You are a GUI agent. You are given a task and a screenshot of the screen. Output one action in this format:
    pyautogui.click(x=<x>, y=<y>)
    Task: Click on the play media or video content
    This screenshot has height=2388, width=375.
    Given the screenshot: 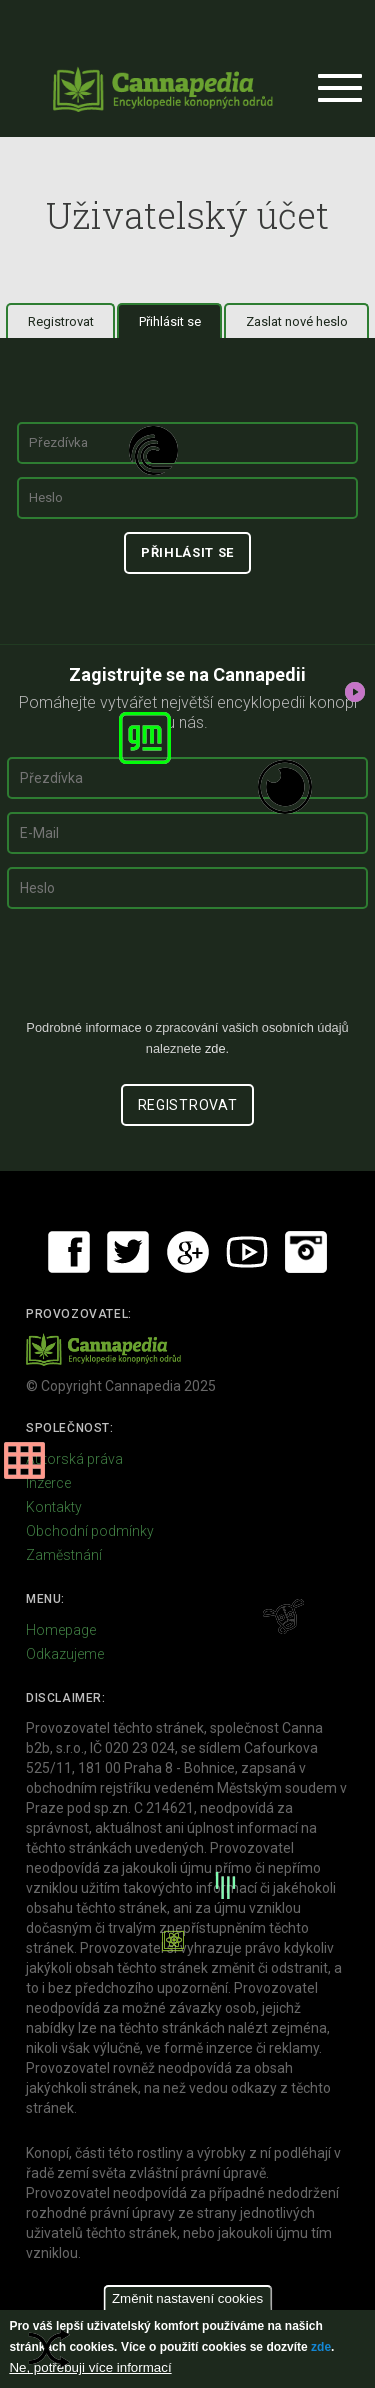 What is the action you would take?
    pyautogui.click(x=355, y=692)
    